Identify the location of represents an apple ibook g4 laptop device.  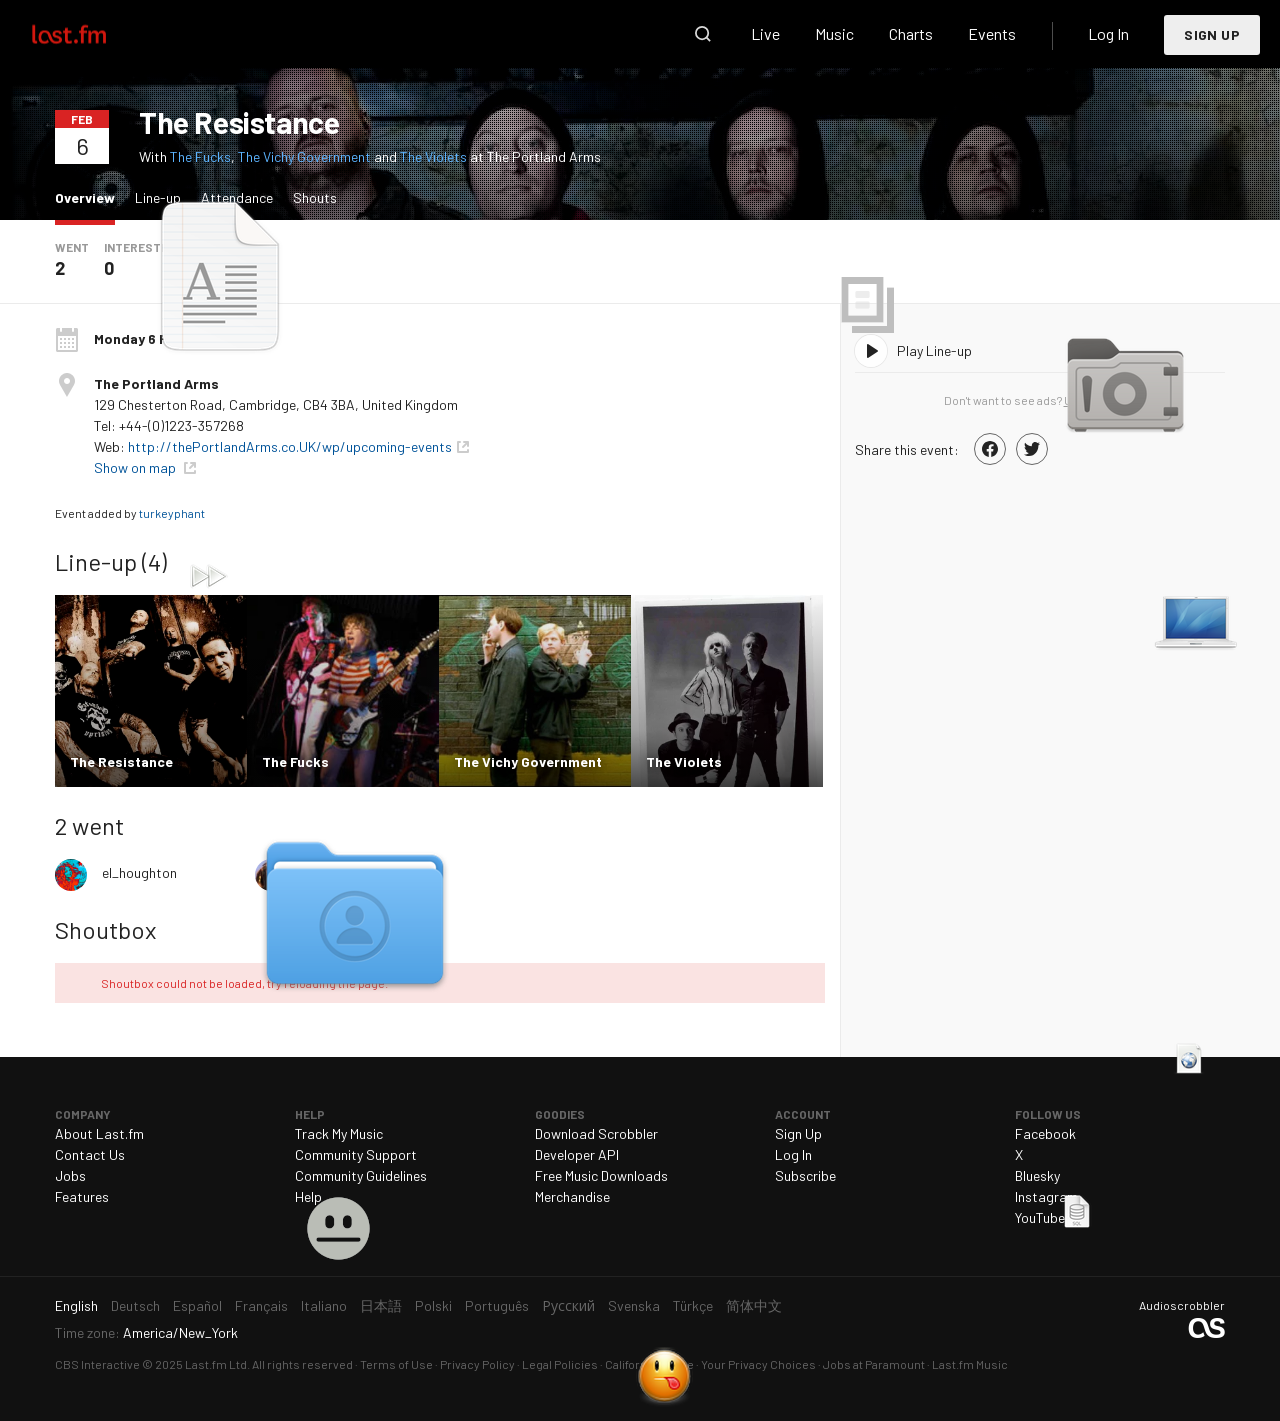
(1196, 622).